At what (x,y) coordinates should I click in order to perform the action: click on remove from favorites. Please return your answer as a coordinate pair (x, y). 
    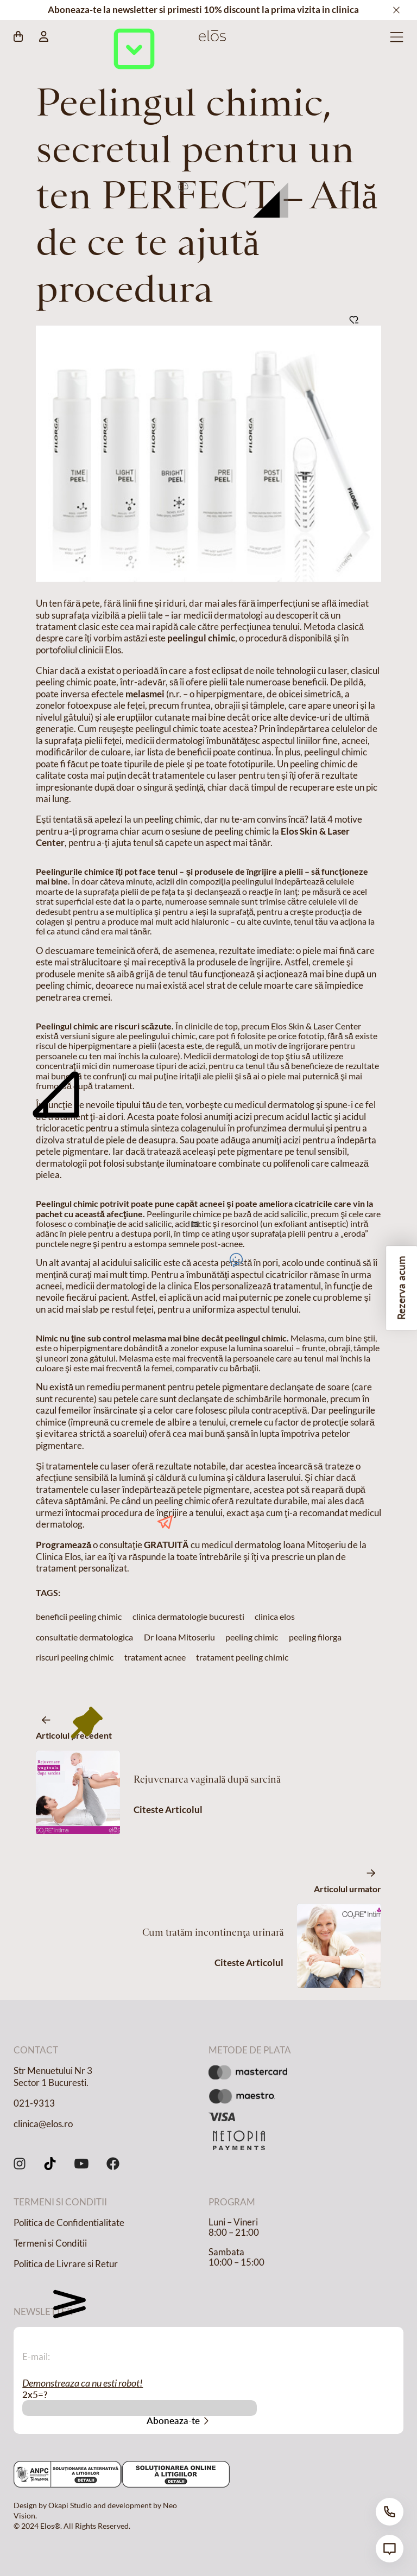
    Looking at the image, I should click on (353, 320).